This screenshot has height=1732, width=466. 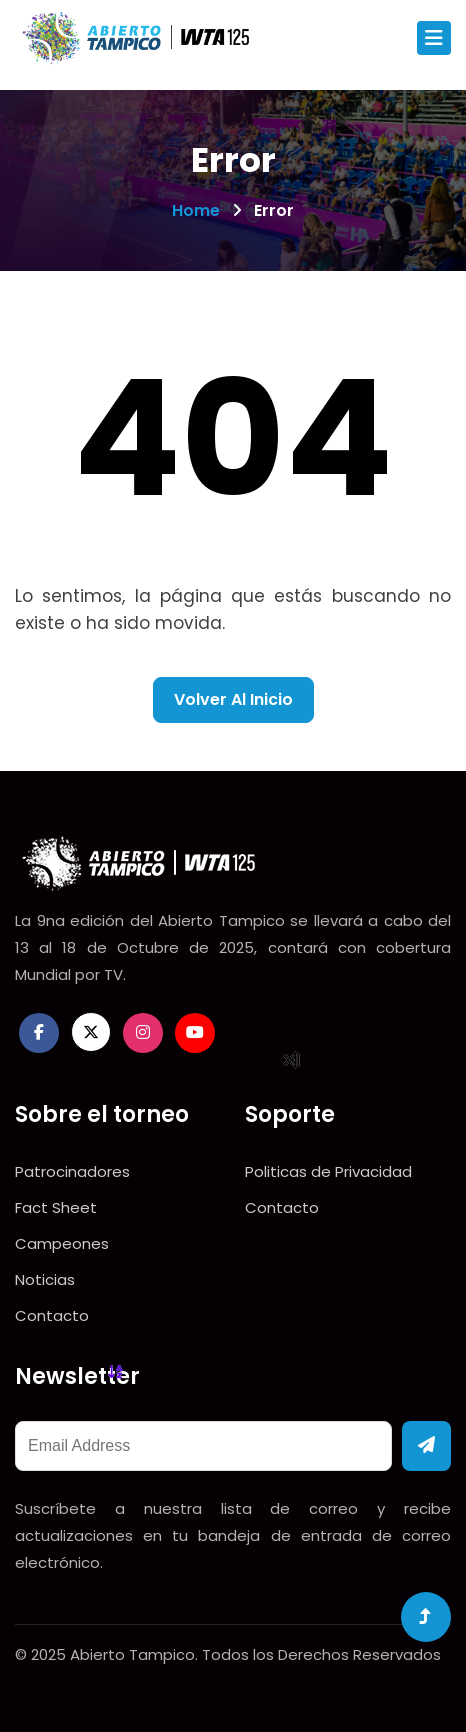 What do you see at coordinates (115, 1371) in the screenshot?
I see `sort items alphabetically from A to Z` at bounding box center [115, 1371].